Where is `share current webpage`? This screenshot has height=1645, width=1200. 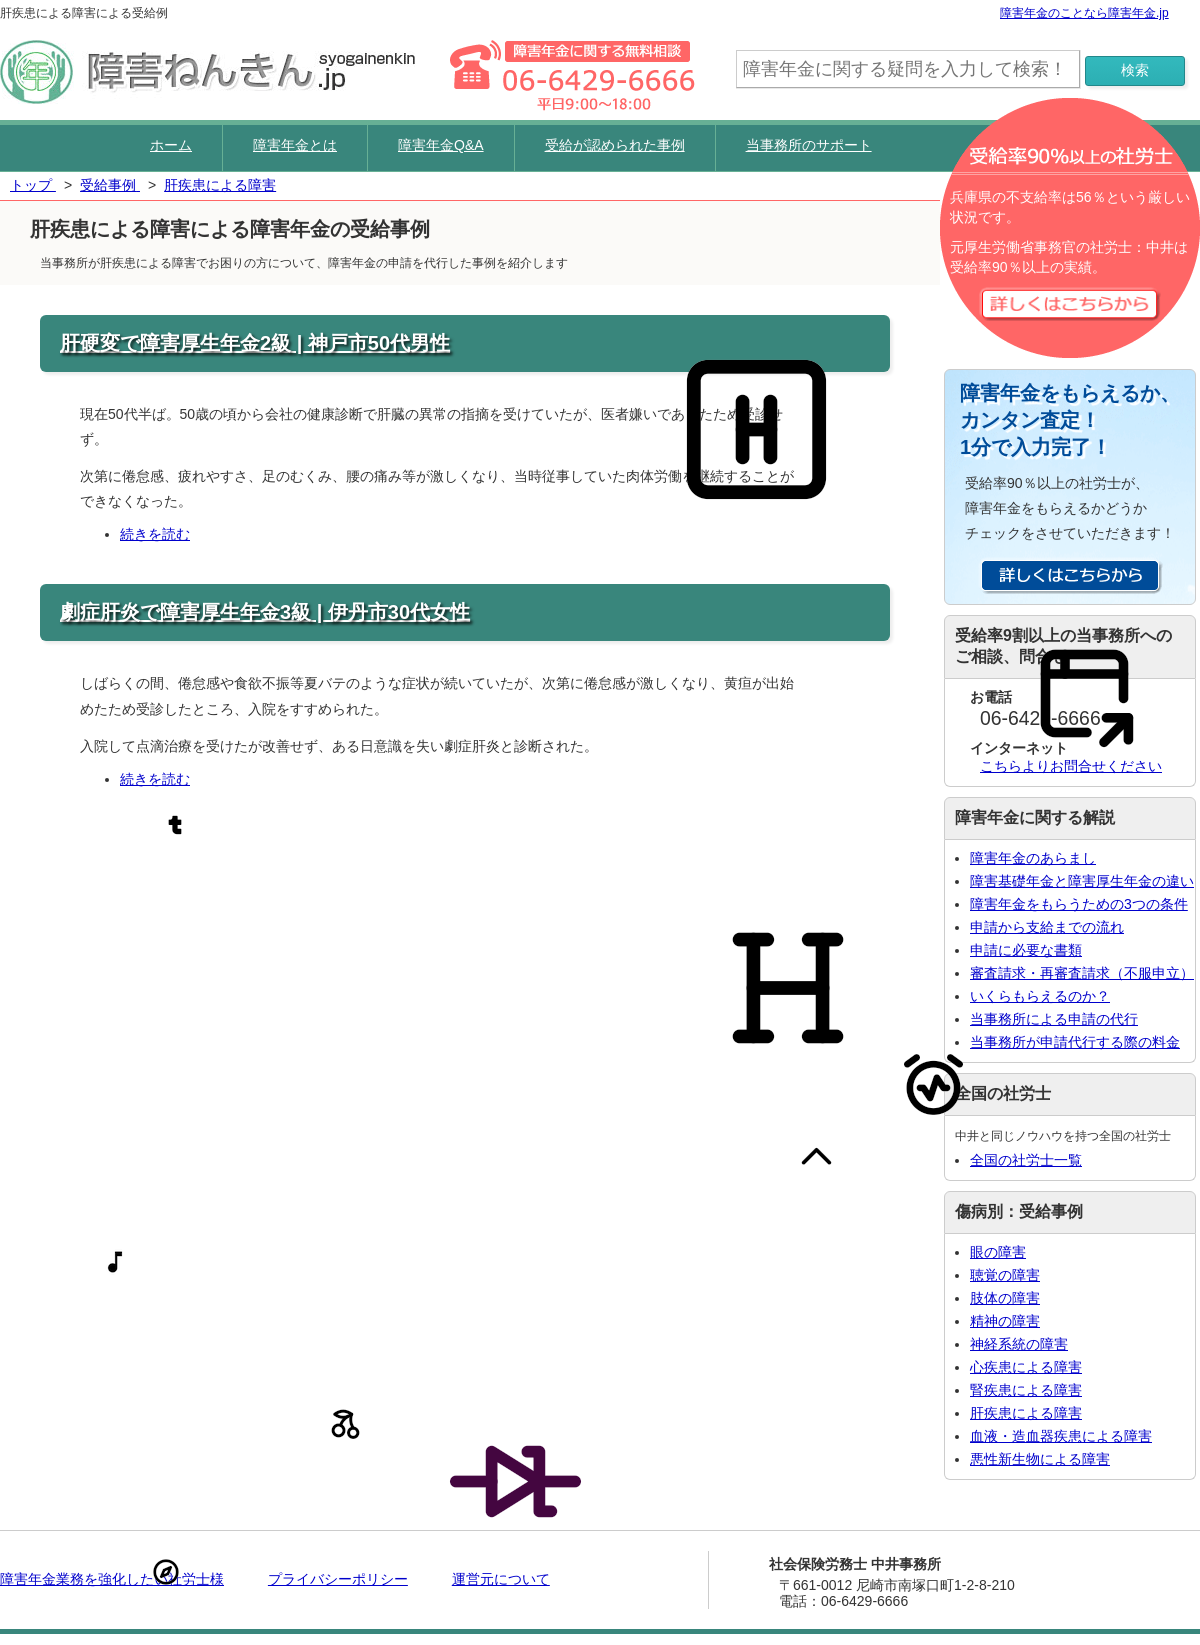
share current webpage is located at coordinates (1084, 693).